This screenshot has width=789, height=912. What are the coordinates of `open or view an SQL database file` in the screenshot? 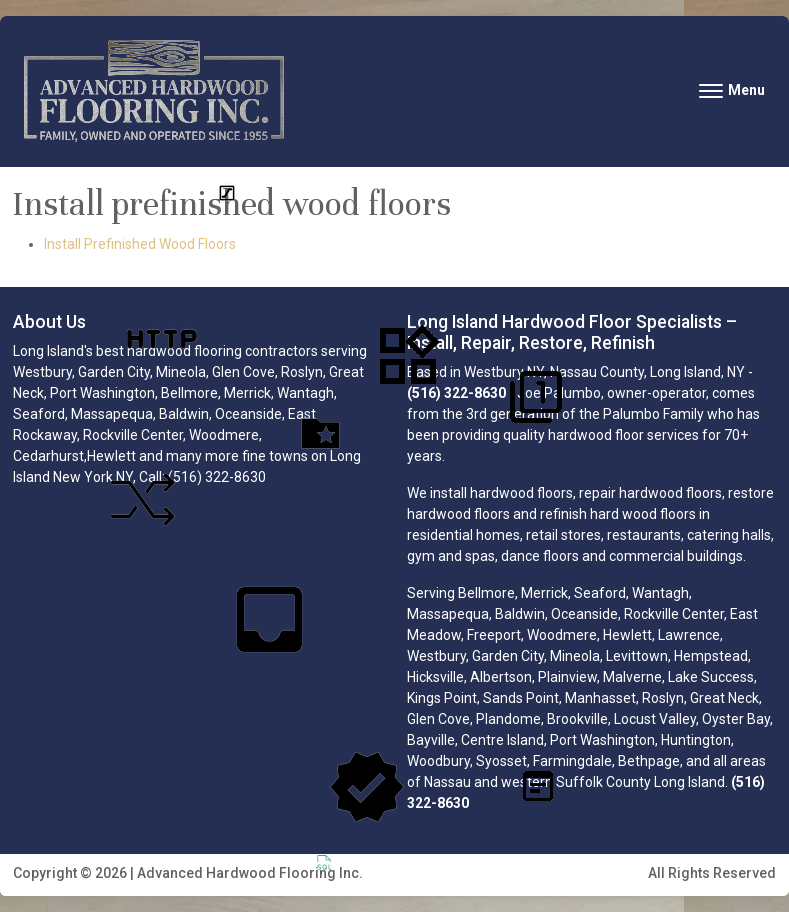 It's located at (324, 863).